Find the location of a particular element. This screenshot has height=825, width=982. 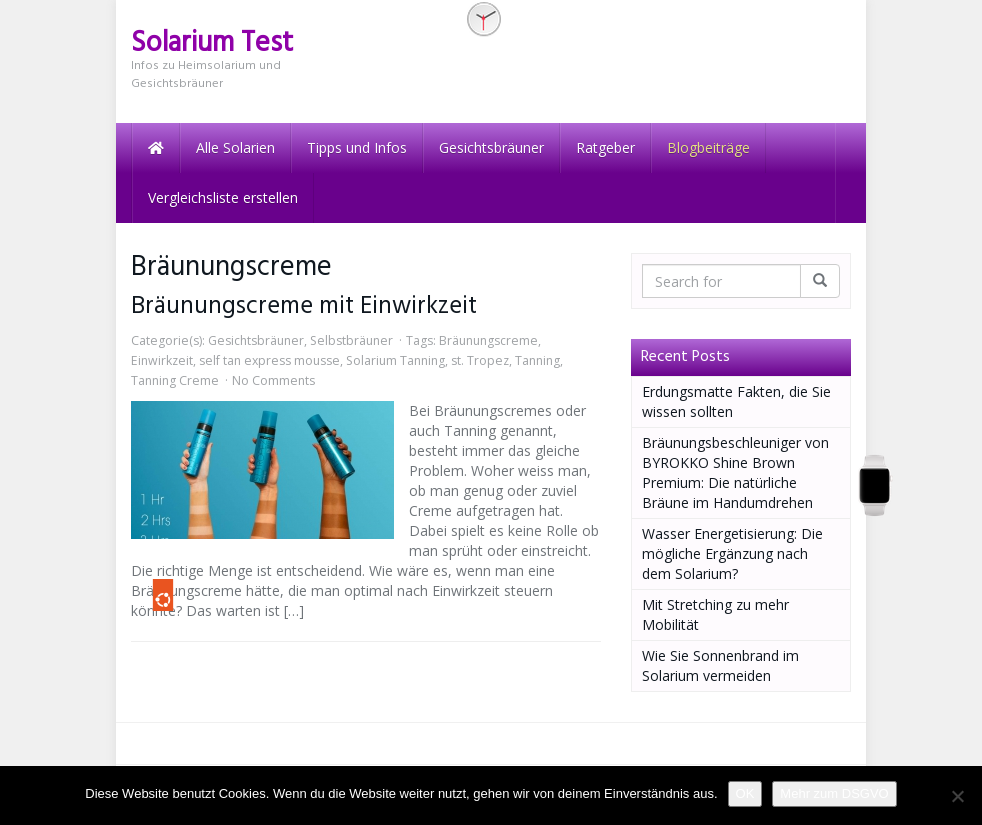

open date and time settings is located at coordinates (484, 19).